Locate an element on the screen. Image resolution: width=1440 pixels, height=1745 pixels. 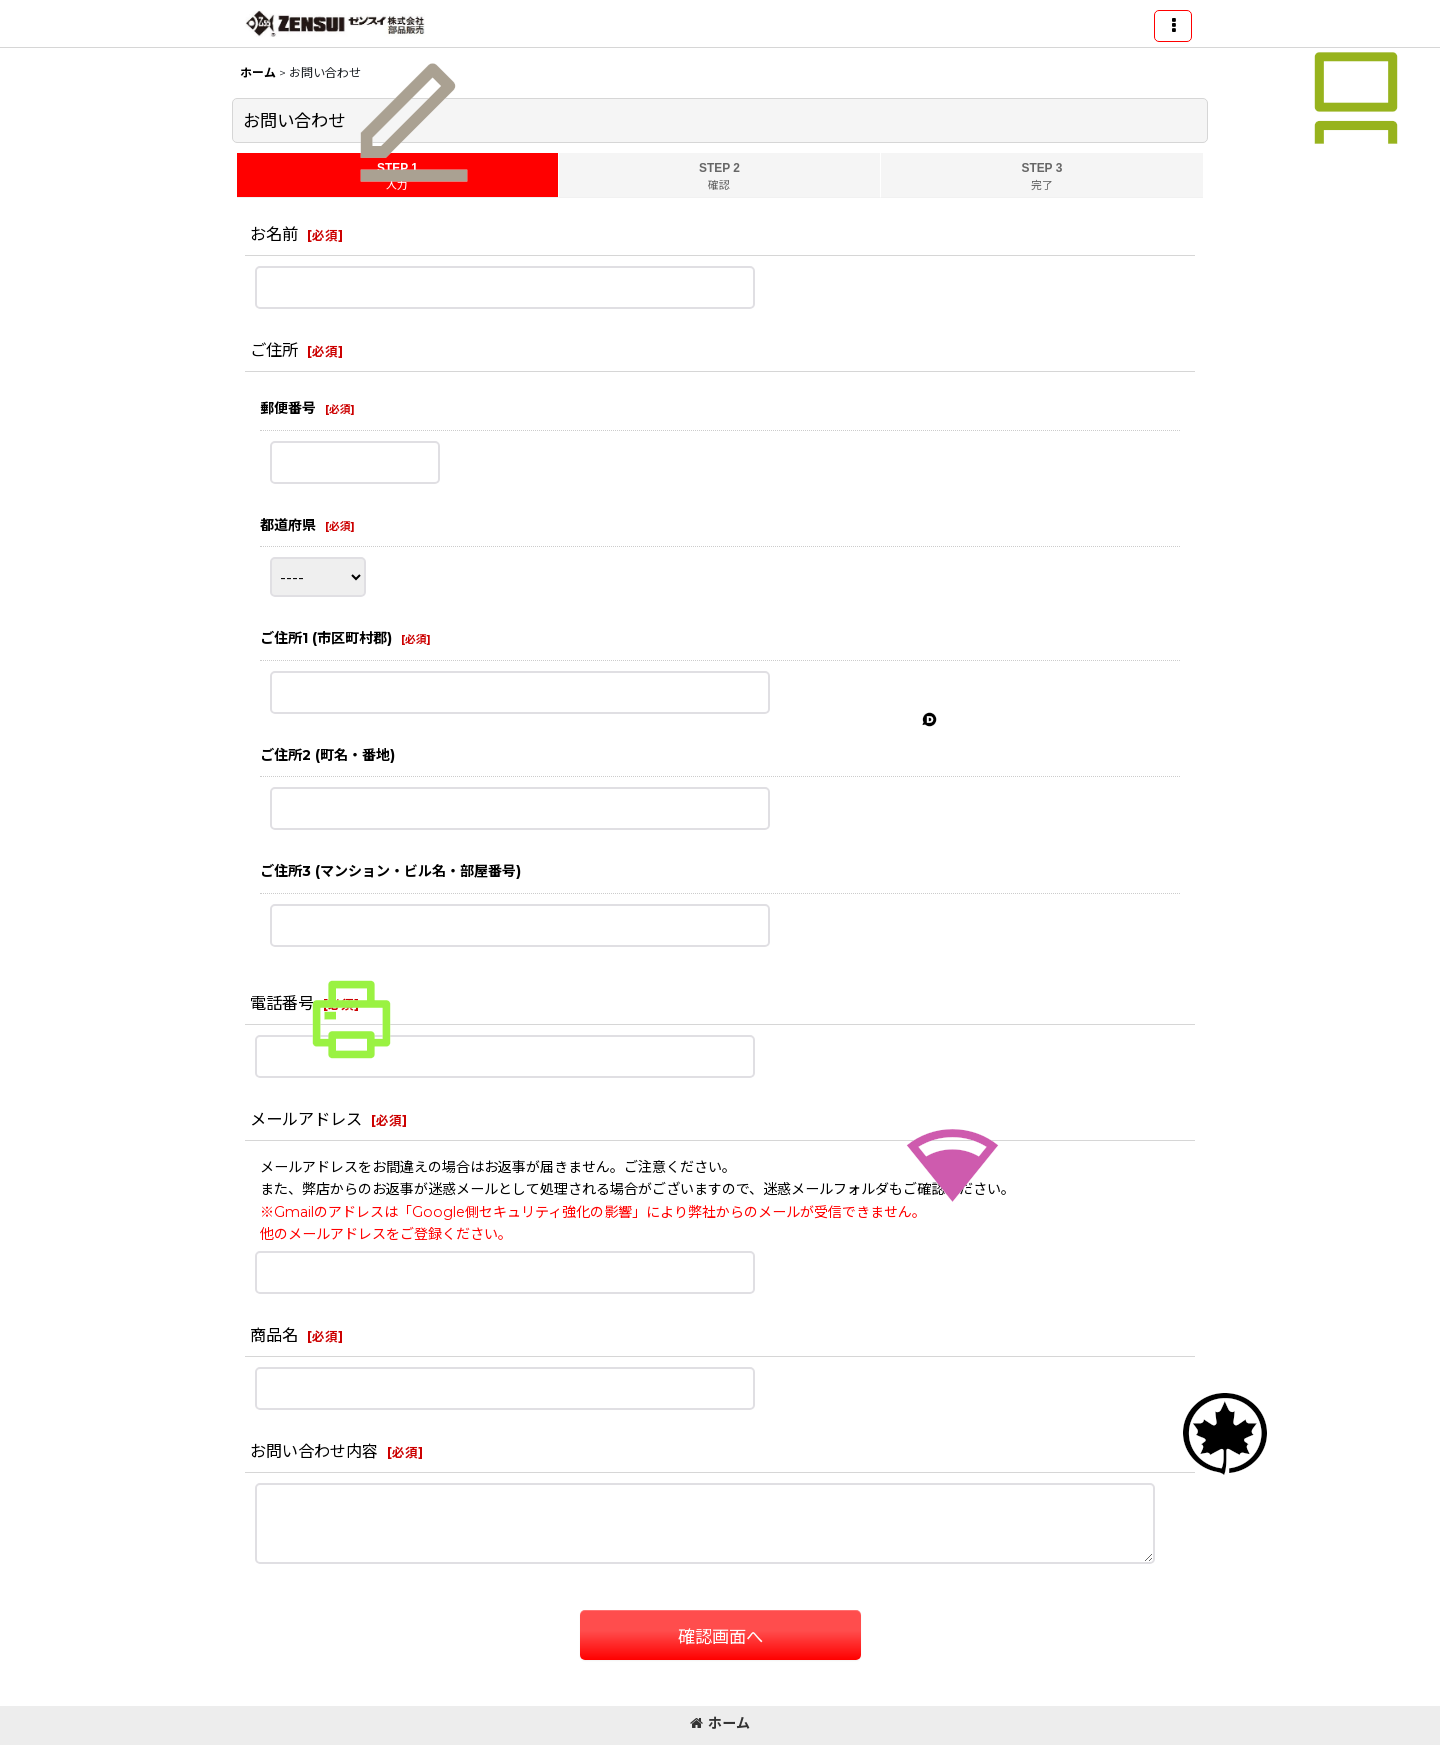
switch to stacked view layout is located at coordinates (1356, 98).